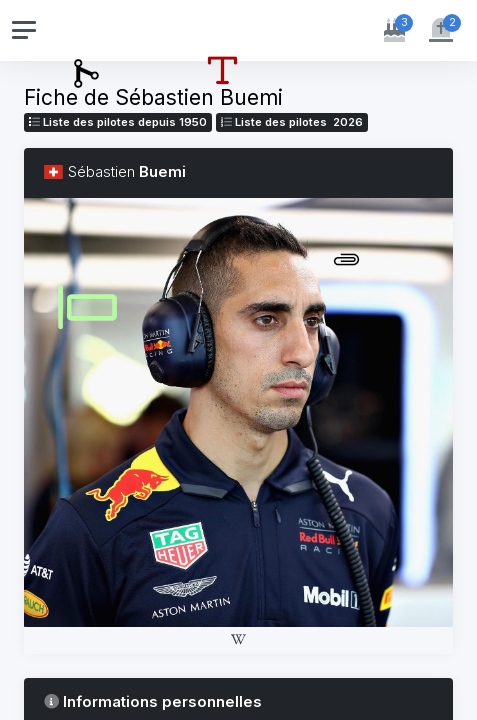 This screenshot has height=720, width=477. Describe the element at coordinates (86, 307) in the screenshot. I see `align content to the left edge` at that location.